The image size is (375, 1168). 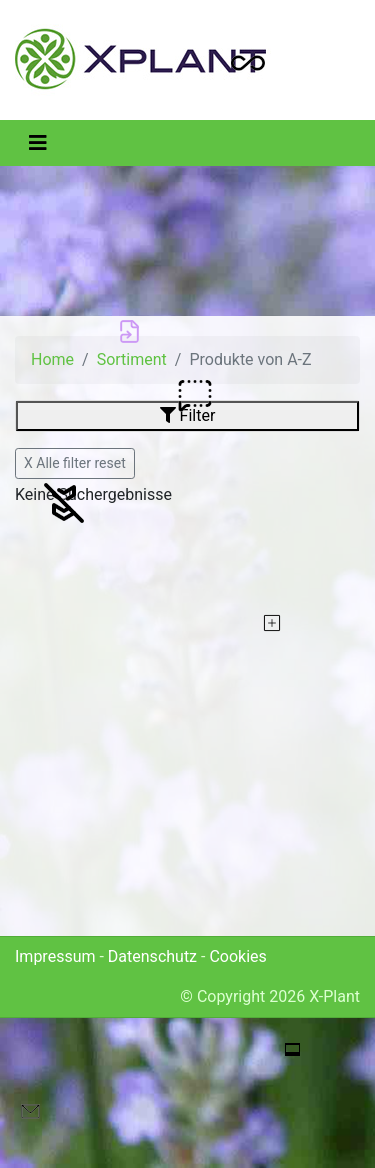 What do you see at coordinates (292, 1049) in the screenshot?
I see `video player with caption or subtitle bar` at bounding box center [292, 1049].